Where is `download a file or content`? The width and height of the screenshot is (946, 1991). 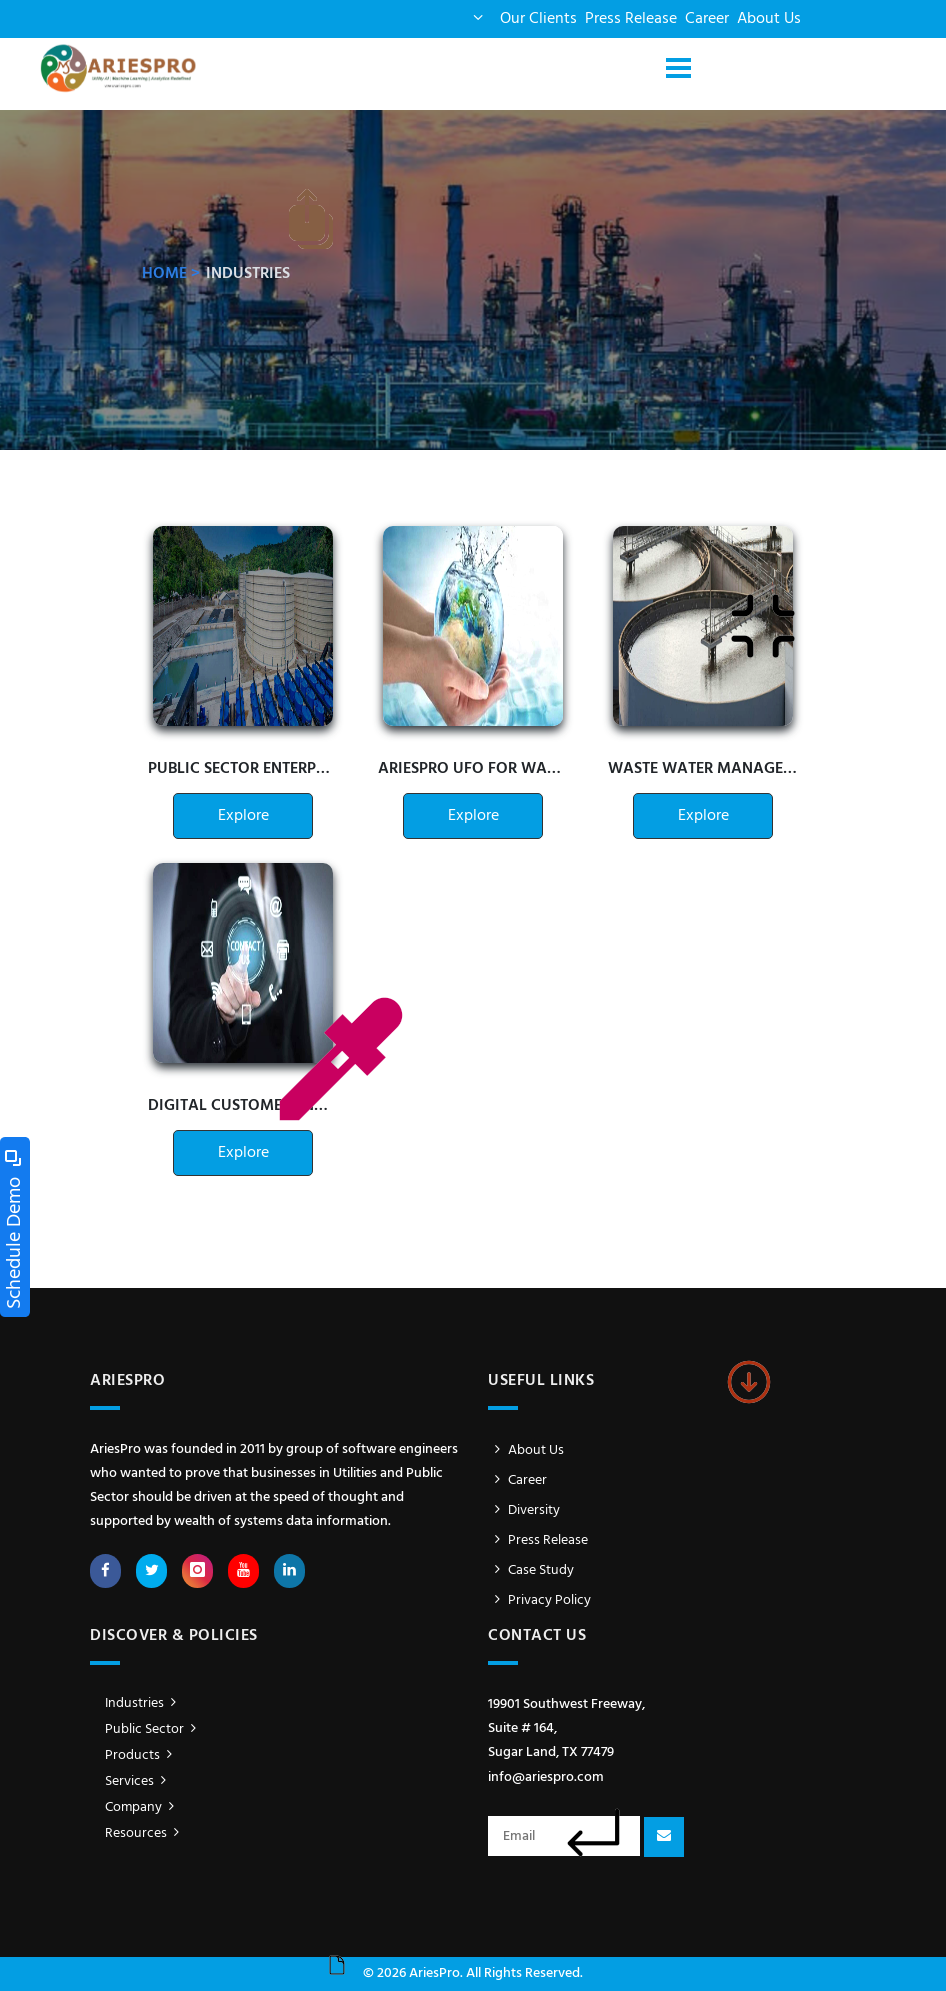 download a file or content is located at coordinates (749, 1382).